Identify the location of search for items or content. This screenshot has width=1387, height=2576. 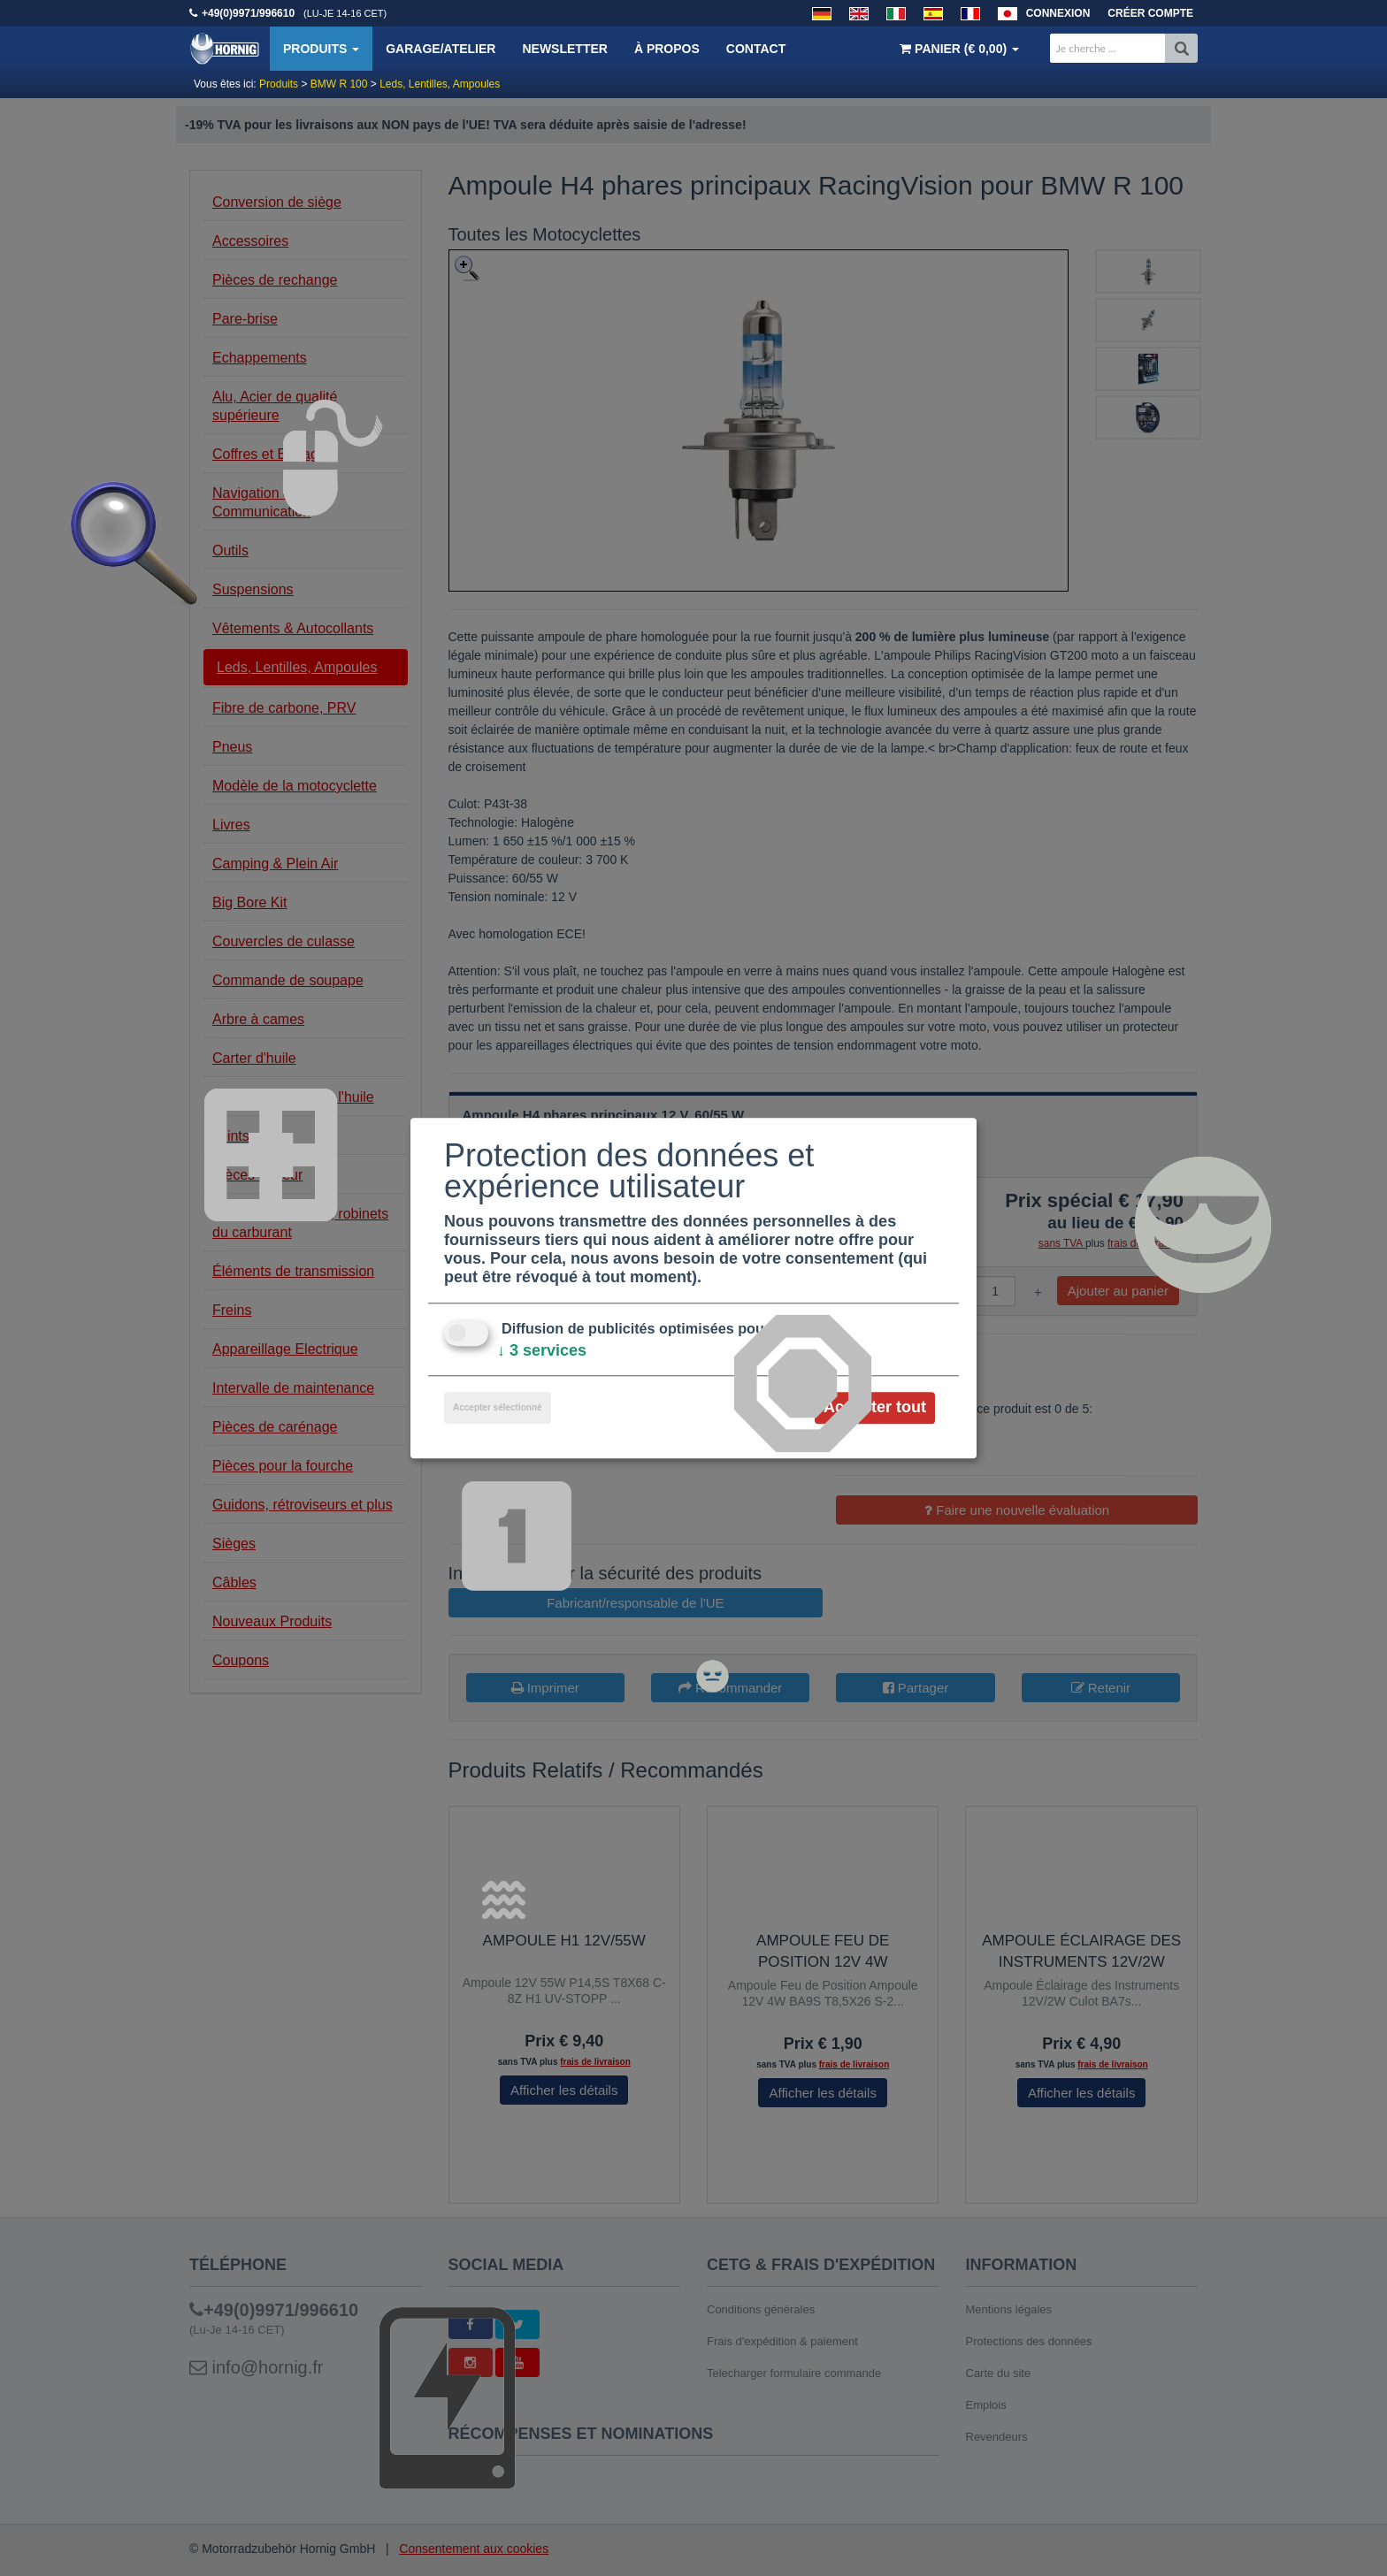
(134, 546).